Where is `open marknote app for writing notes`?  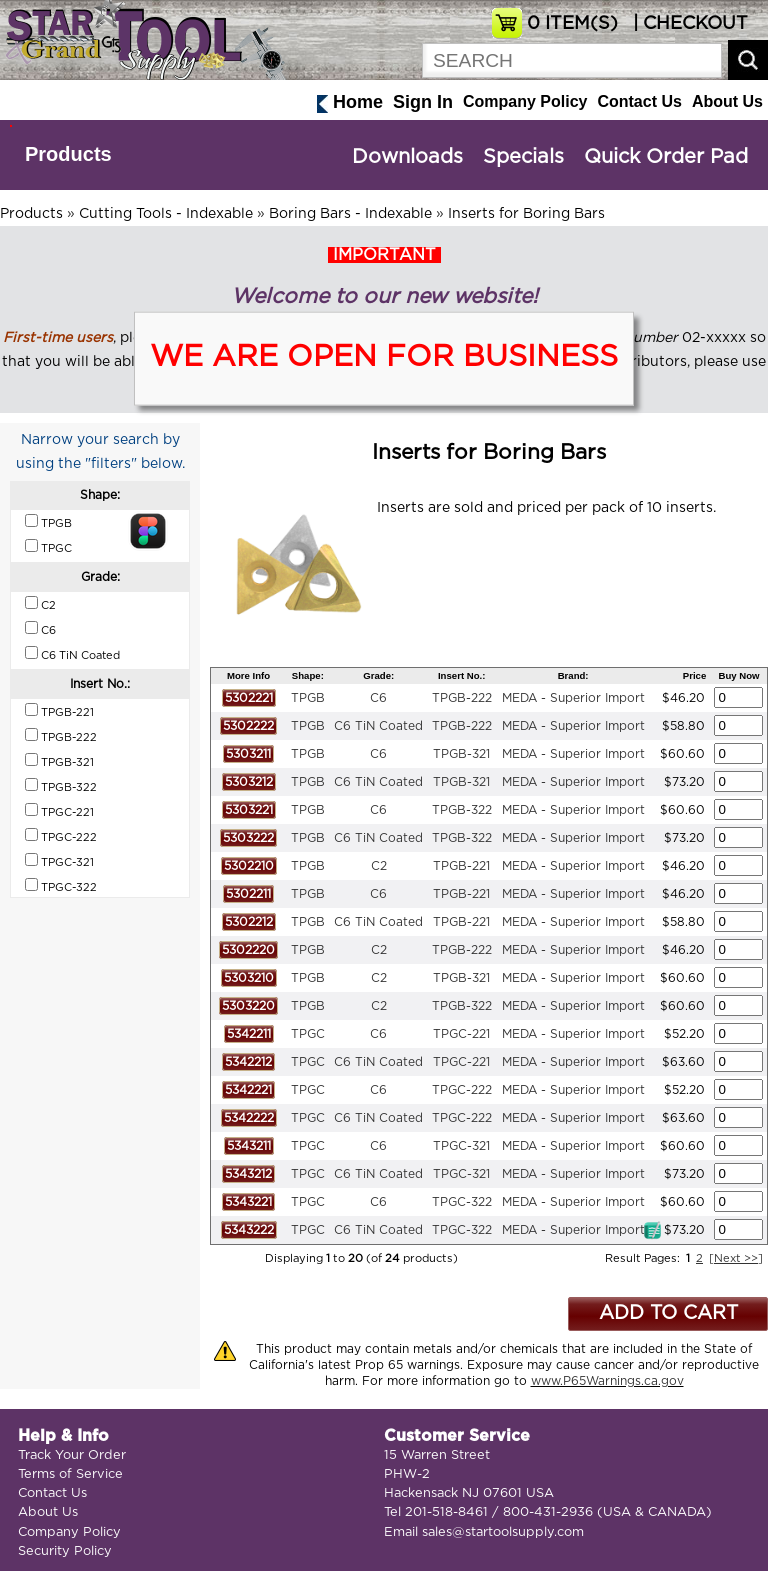 open marknote app for writing notes is located at coordinates (652, 1230).